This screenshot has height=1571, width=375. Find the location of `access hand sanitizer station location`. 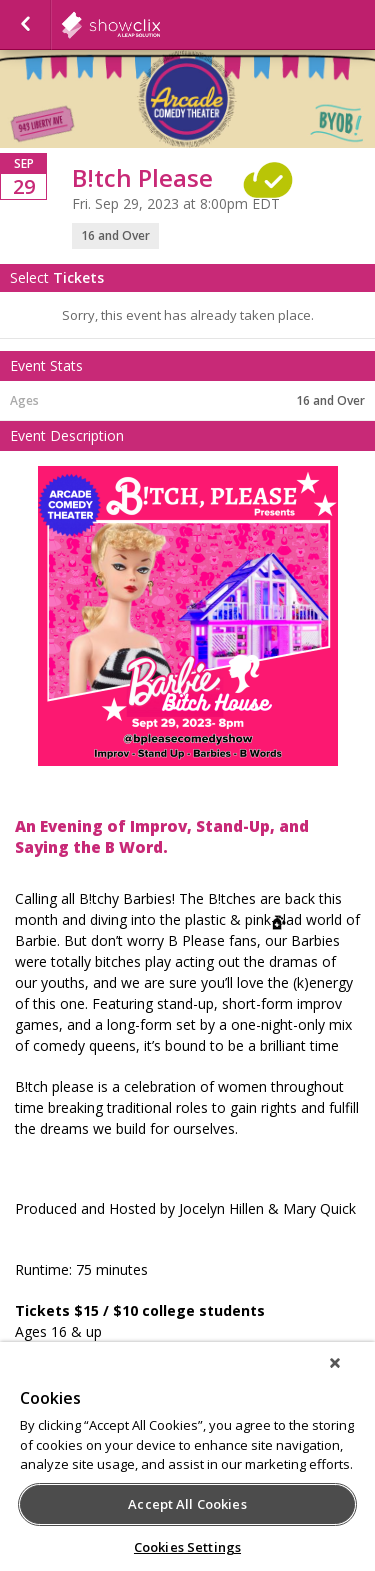

access hand sanitizer station location is located at coordinates (278, 922).